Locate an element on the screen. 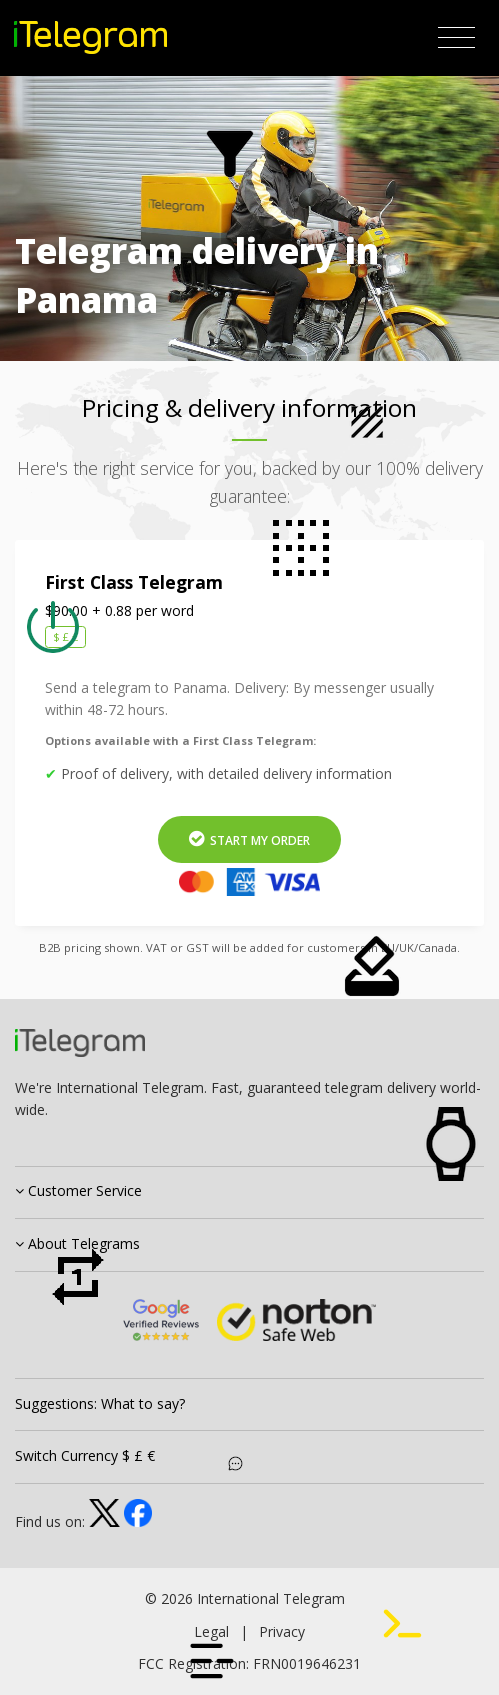  filter or sort content is located at coordinates (230, 154).